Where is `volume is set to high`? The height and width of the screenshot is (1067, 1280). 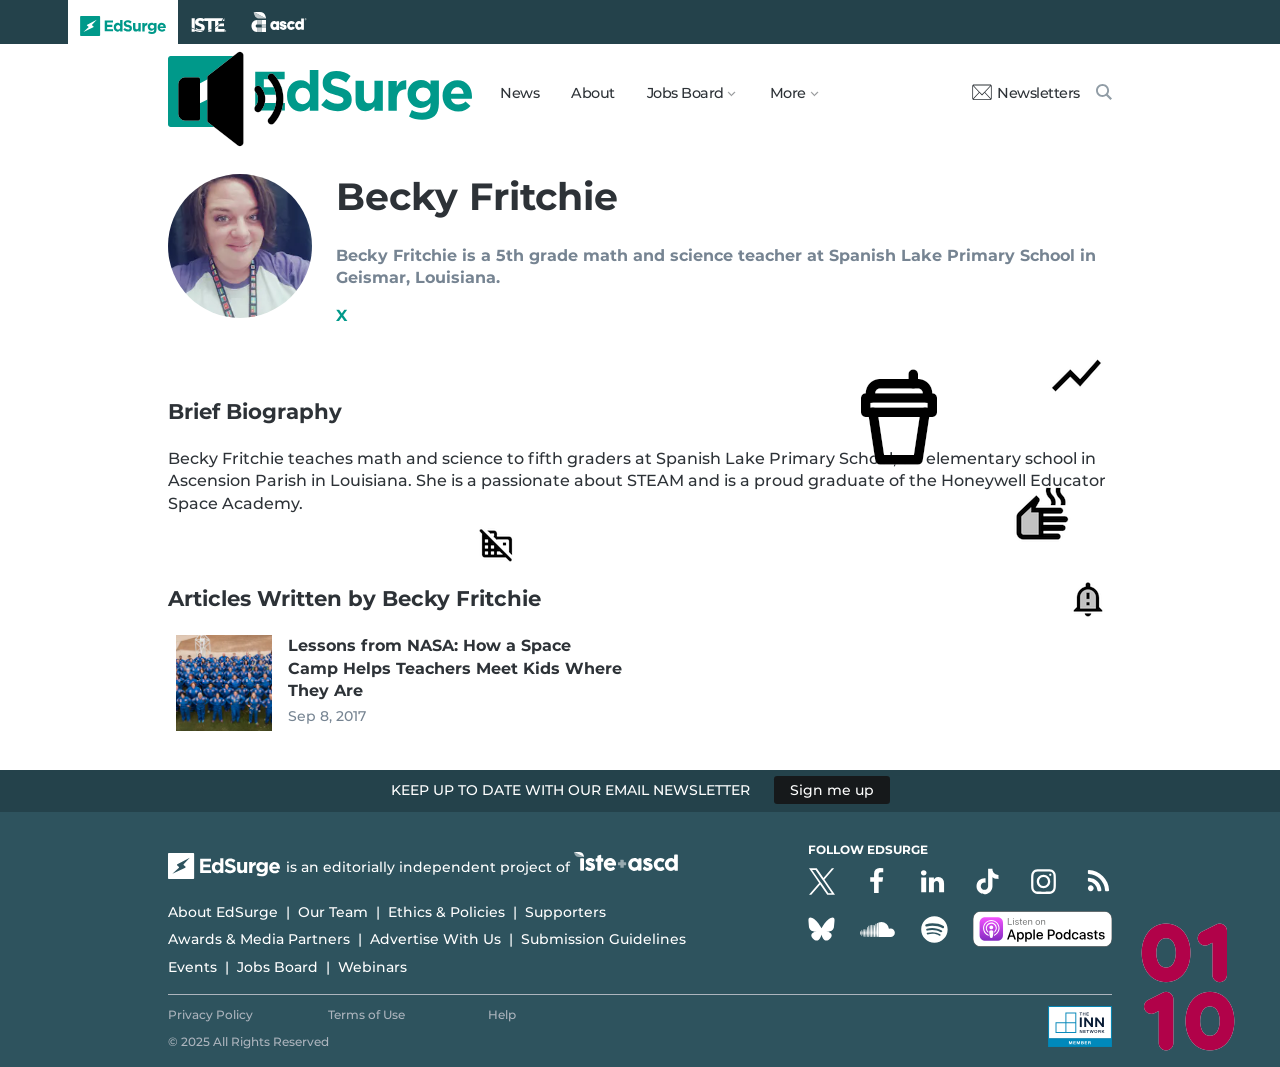 volume is set to high is located at coordinates (229, 99).